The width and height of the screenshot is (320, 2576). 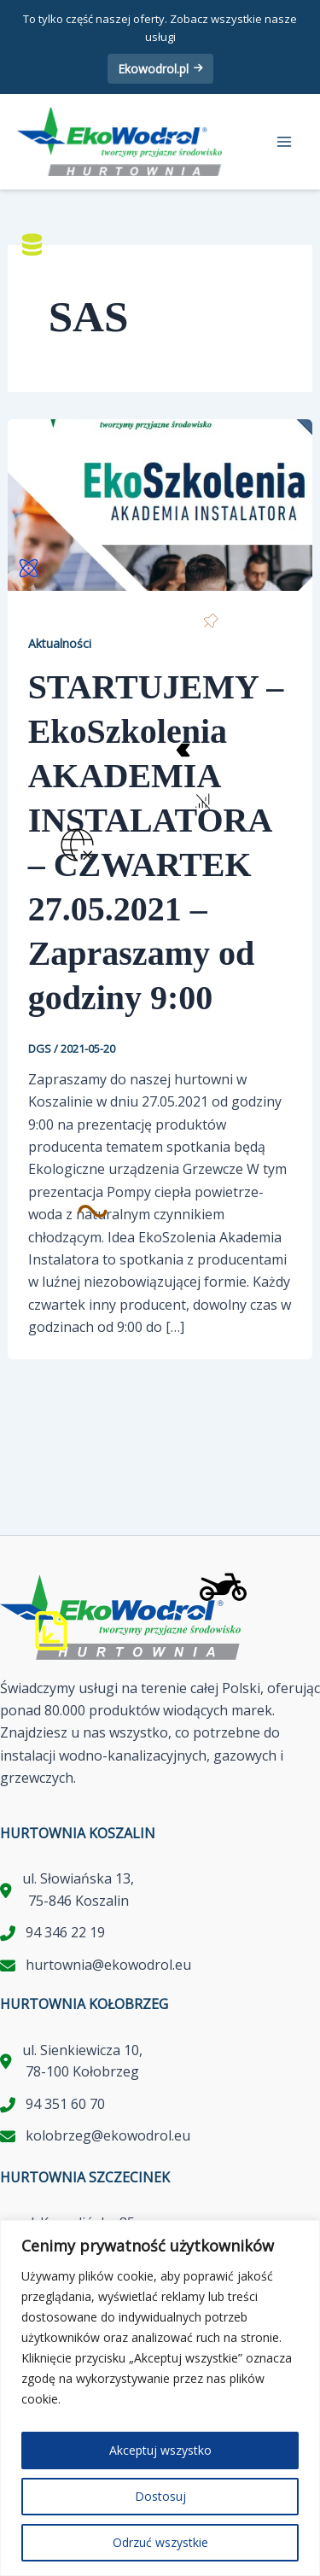 I want to click on no internet connection, so click(x=77, y=844).